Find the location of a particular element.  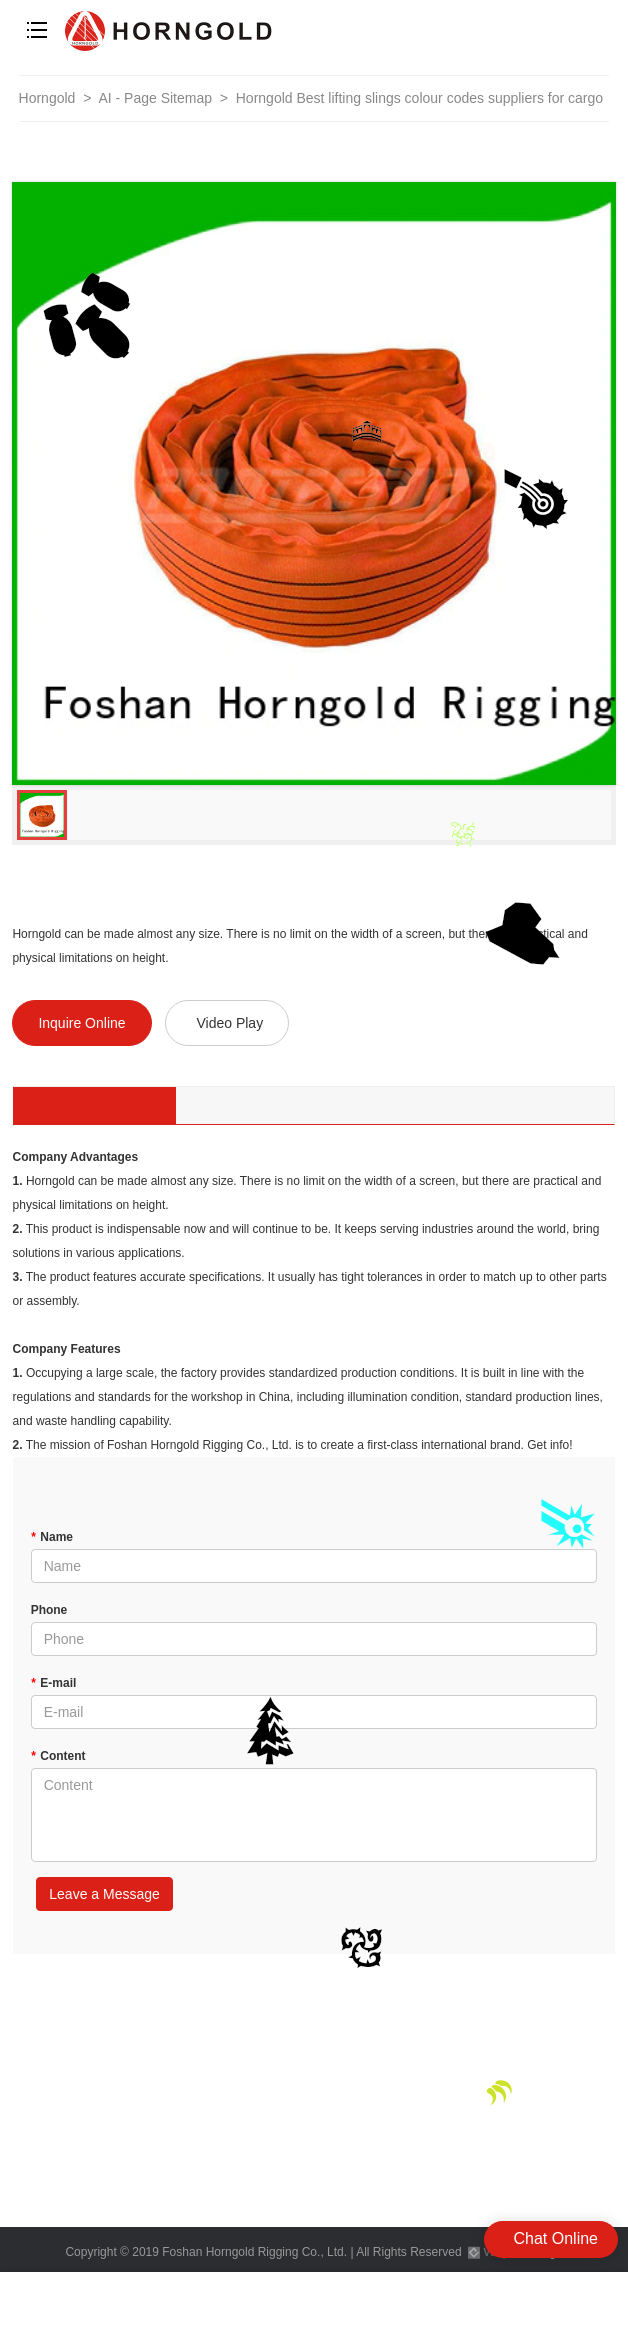

indicates a forest or nature area on a map is located at coordinates (271, 1730).